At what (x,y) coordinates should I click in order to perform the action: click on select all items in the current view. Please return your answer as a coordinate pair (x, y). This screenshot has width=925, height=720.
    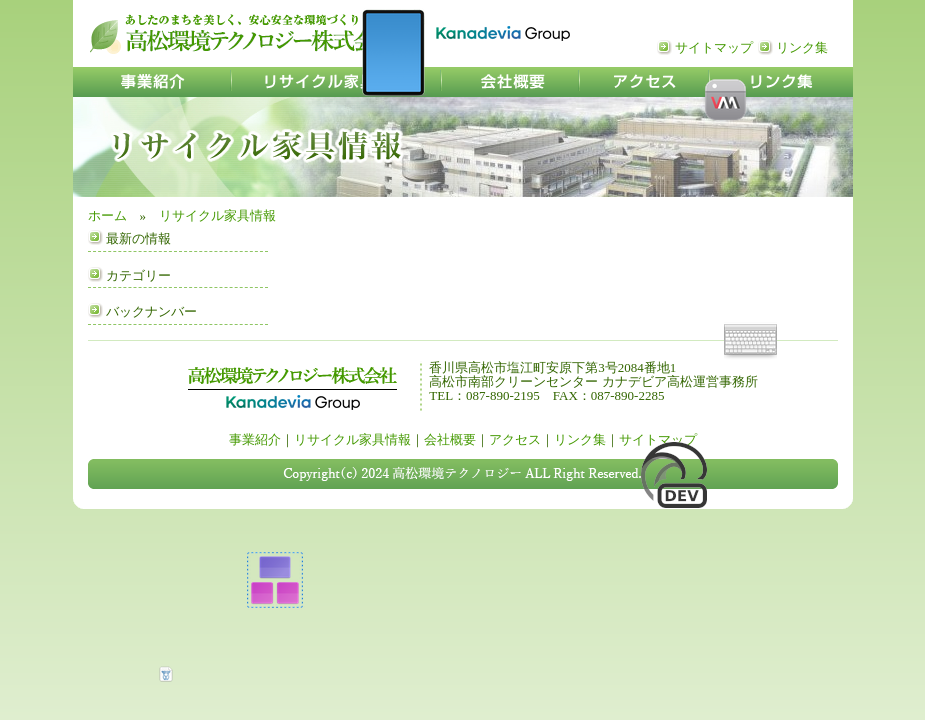
    Looking at the image, I should click on (275, 580).